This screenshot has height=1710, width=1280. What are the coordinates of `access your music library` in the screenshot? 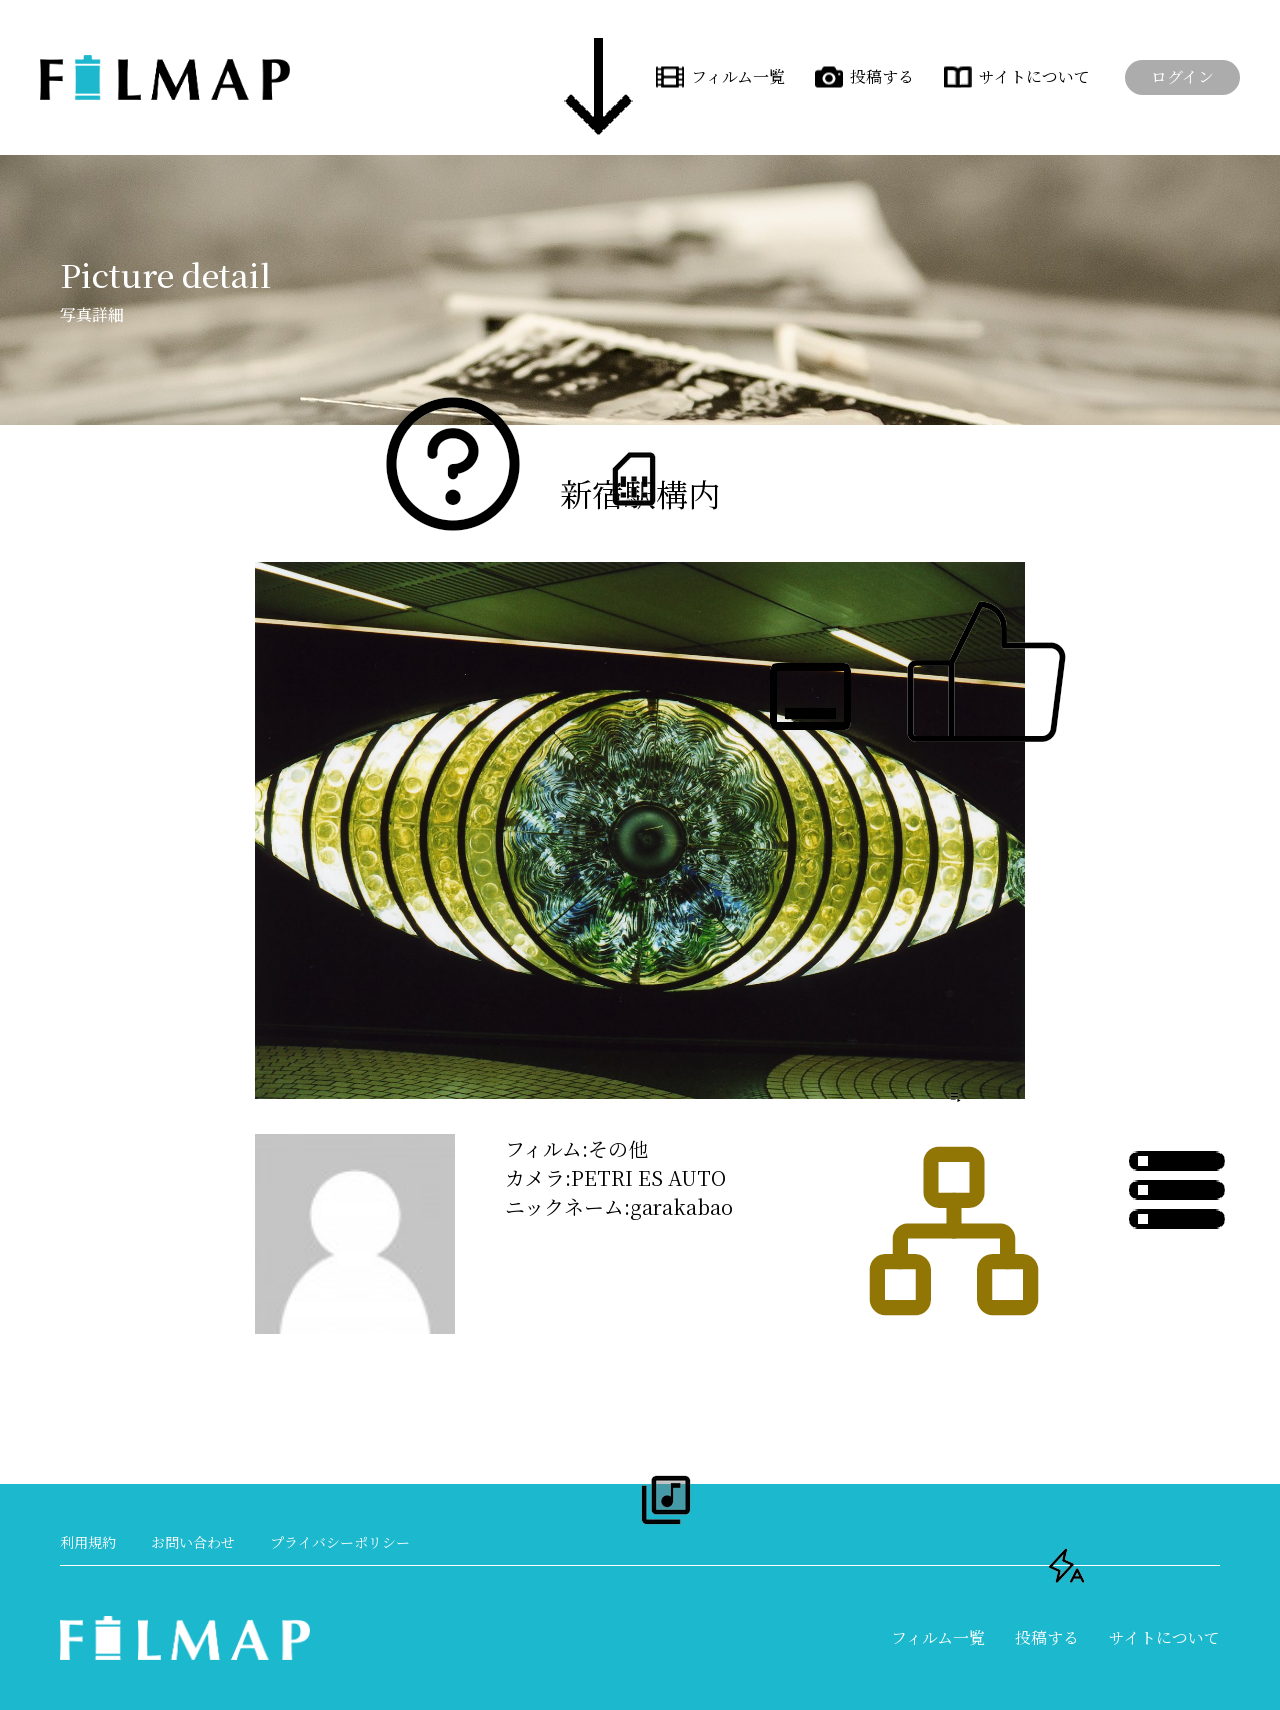 It's located at (666, 1500).